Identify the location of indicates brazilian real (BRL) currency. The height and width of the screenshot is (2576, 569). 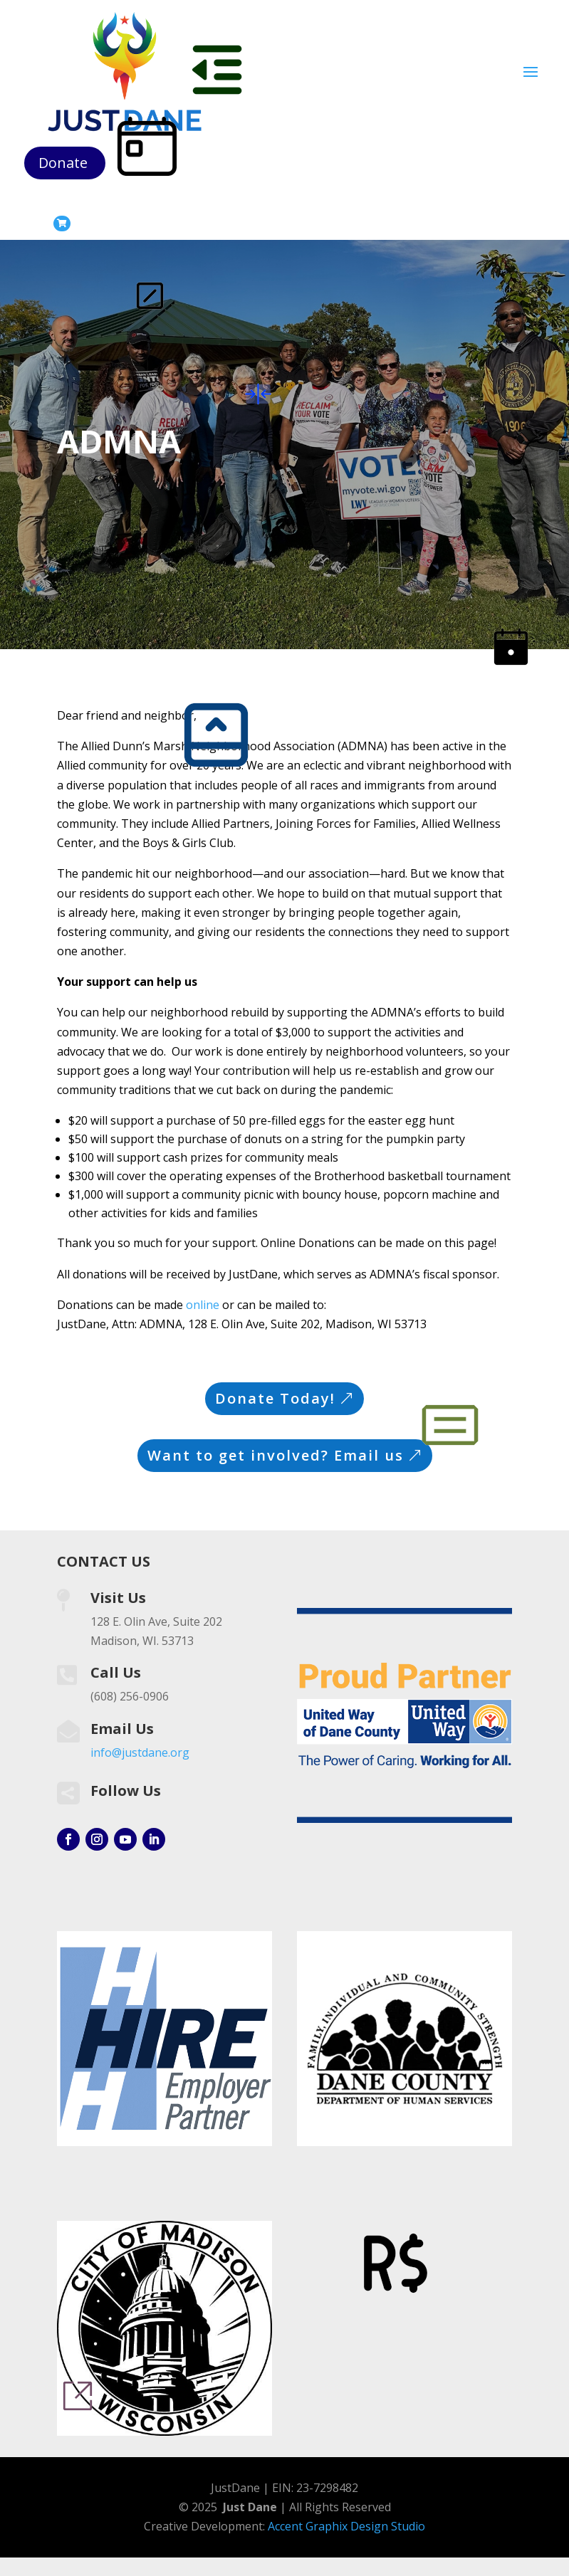
(395, 2263).